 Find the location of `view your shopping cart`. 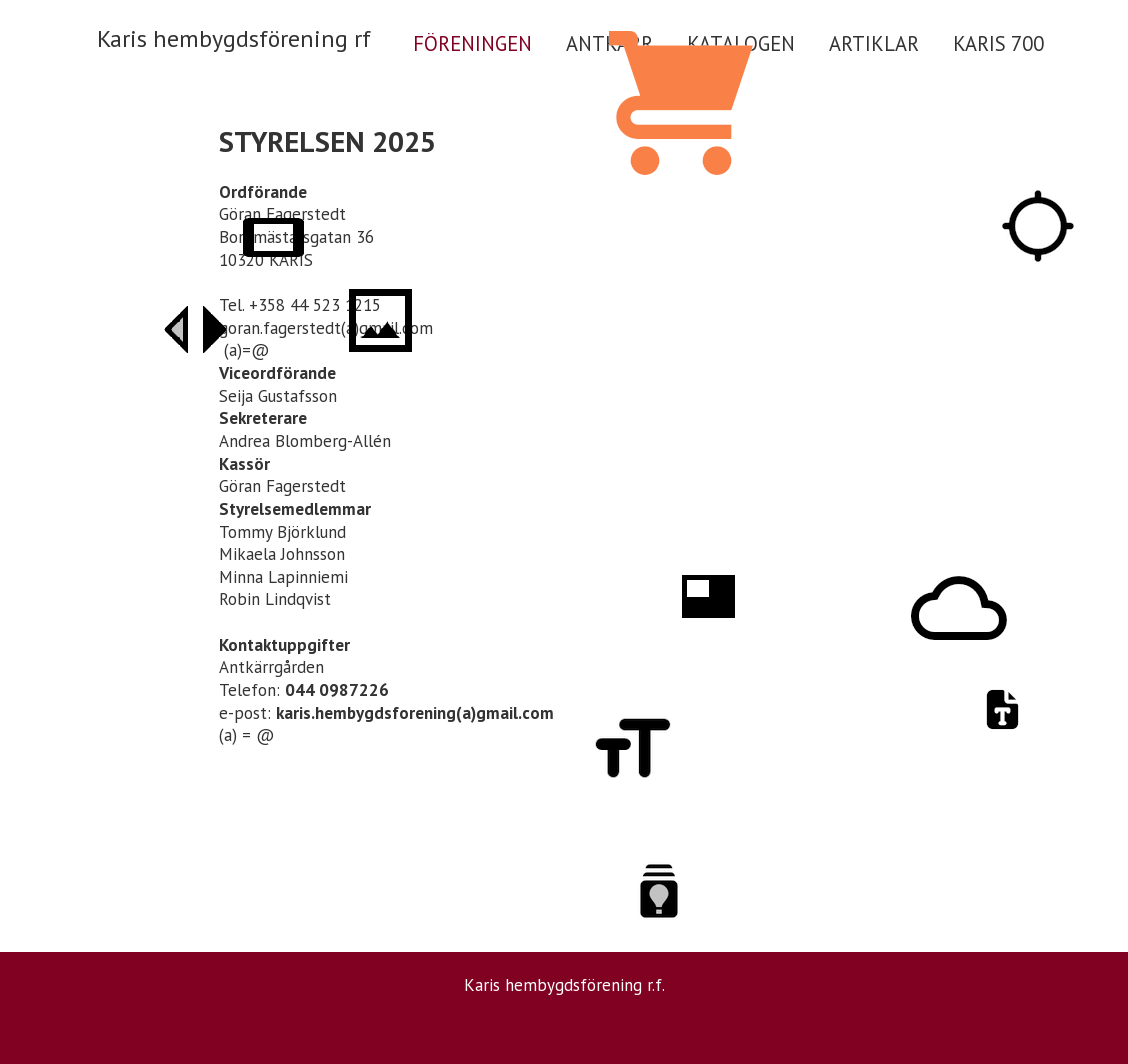

view your shopping cart is located at coordinates (681, 103).